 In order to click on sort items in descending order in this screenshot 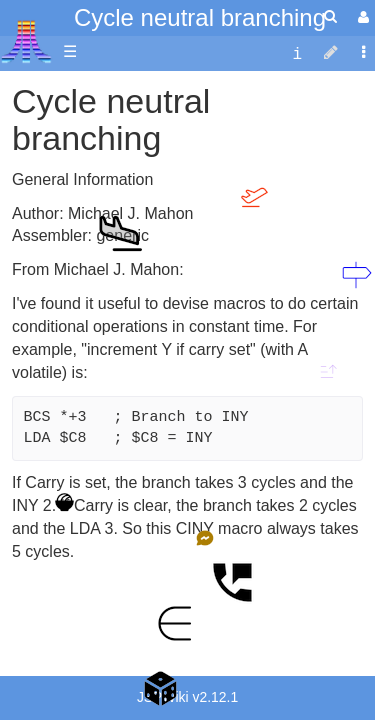, I will do `click(328, 372)`.